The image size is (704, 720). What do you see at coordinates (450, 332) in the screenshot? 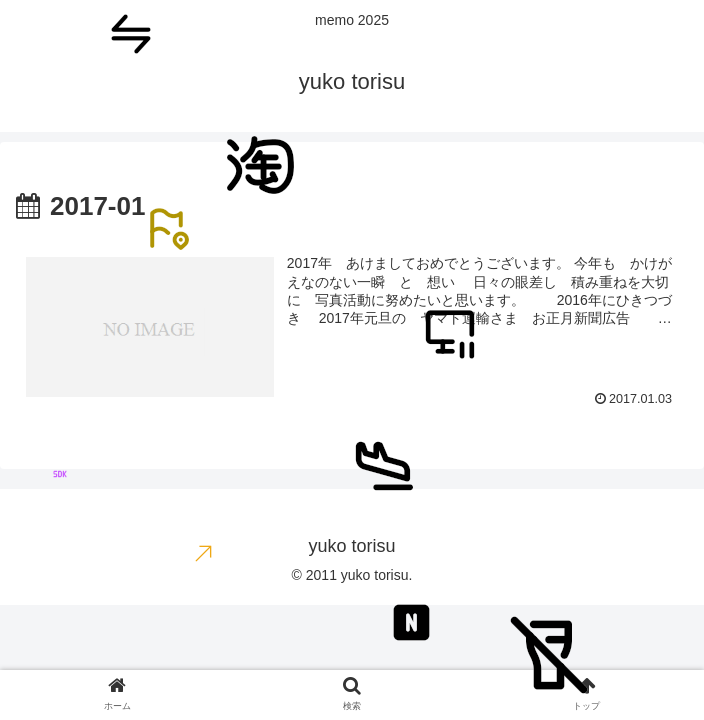
I see `pause desktop streaming or mirroring` at bounding box center [450, 332].